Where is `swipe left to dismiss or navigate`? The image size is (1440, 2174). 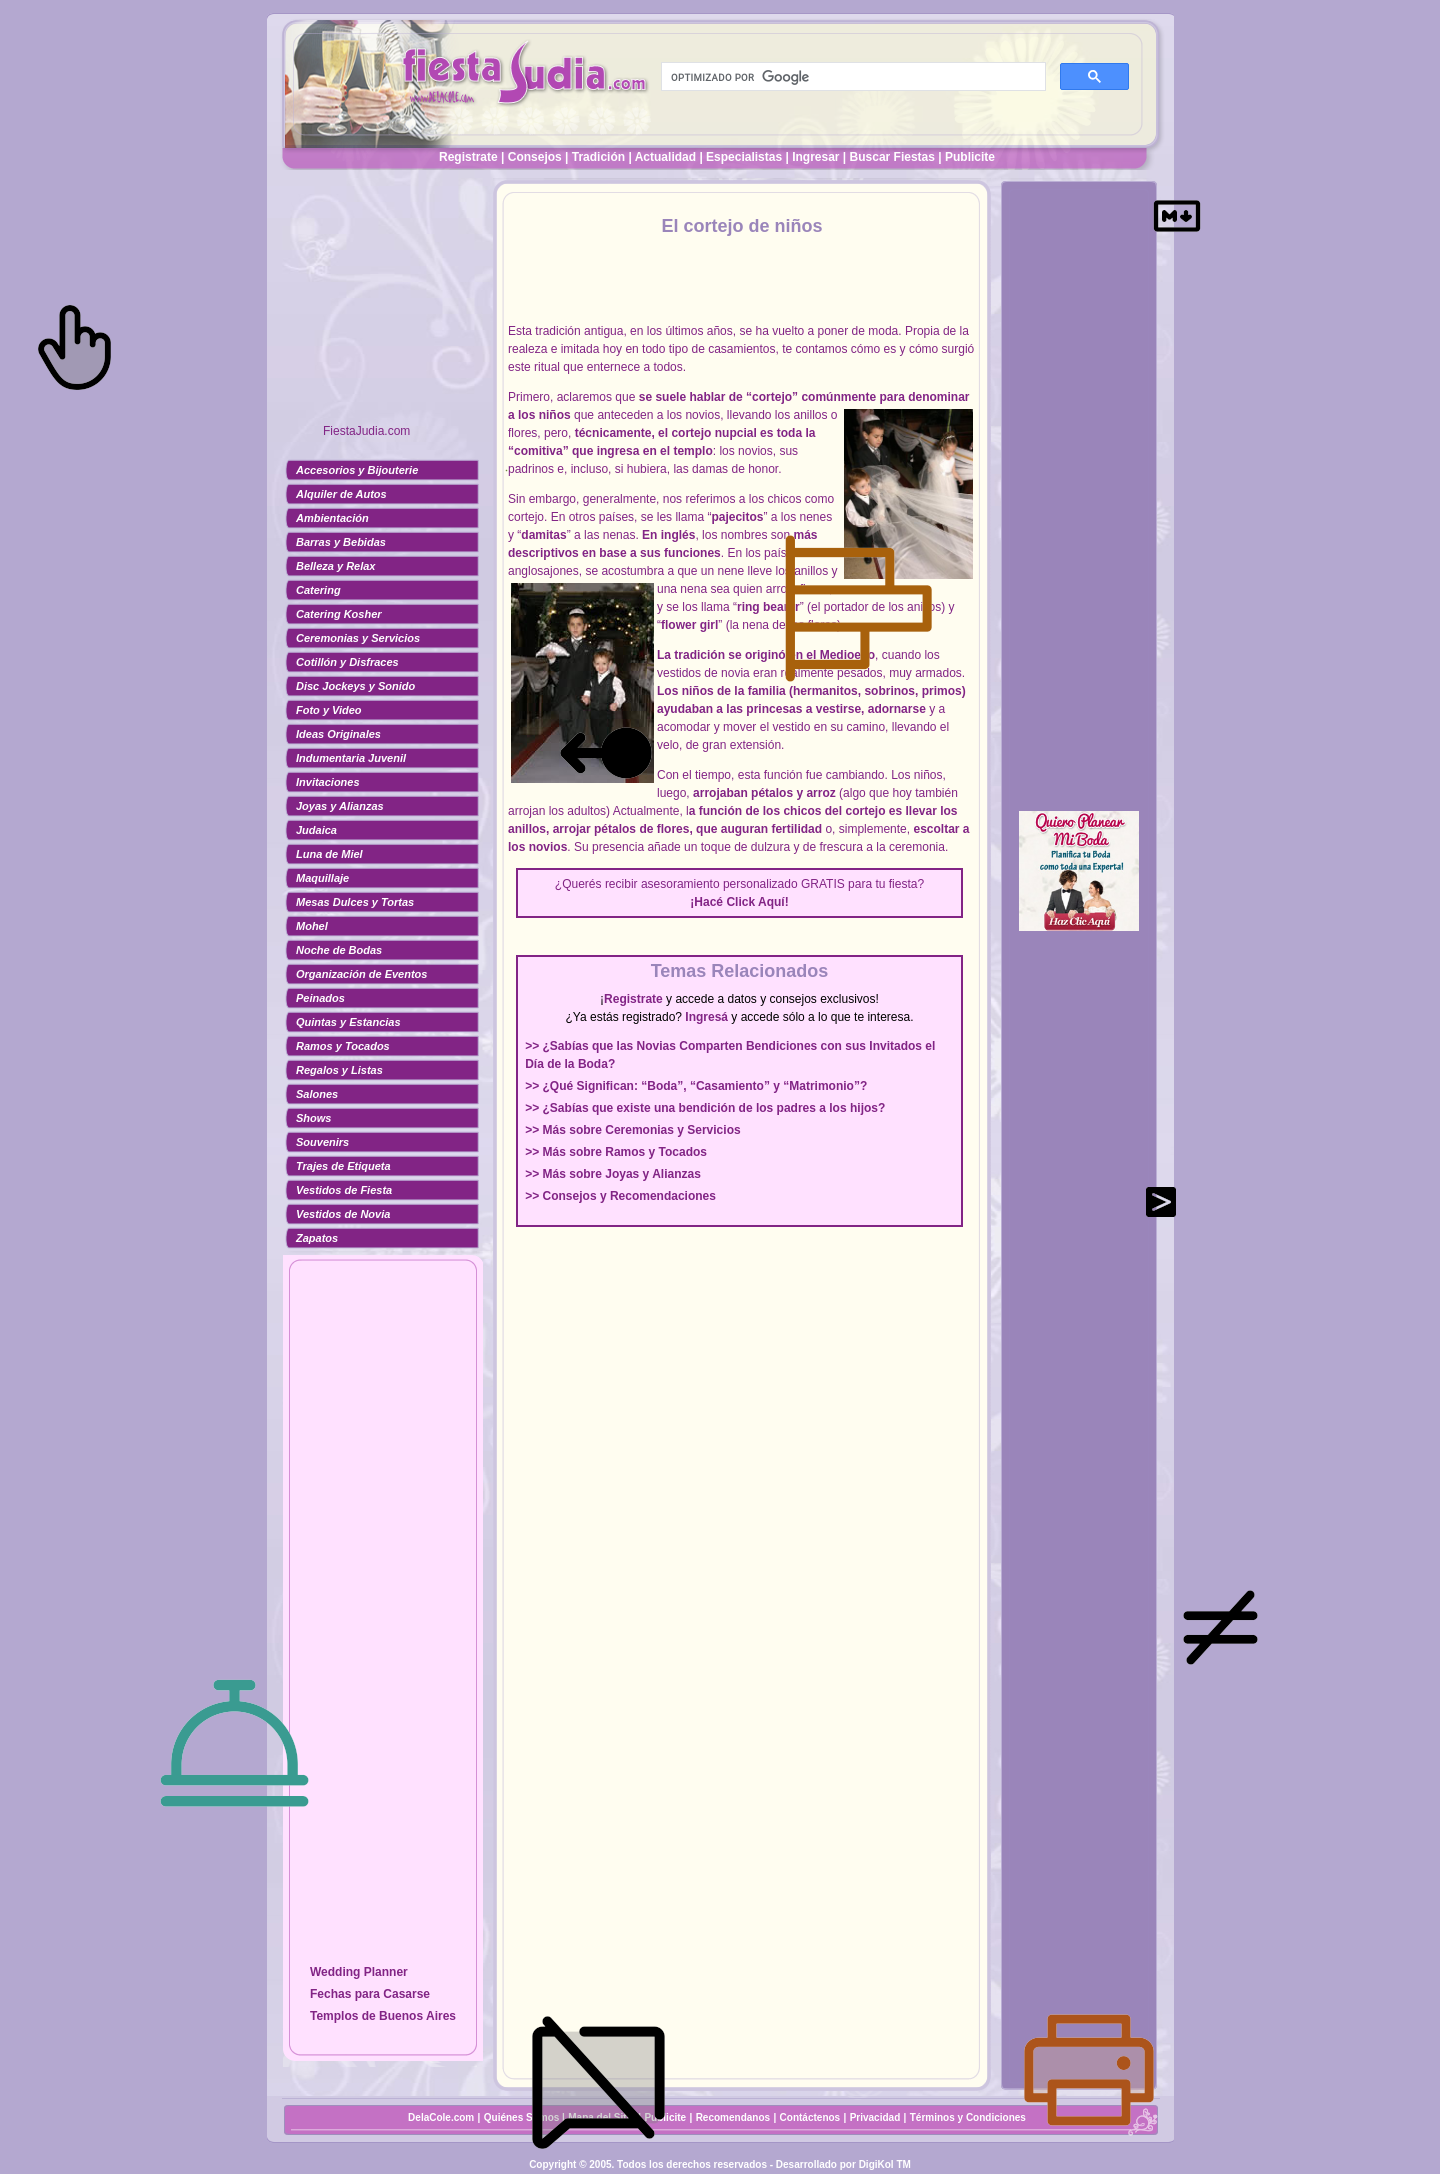
swipe left to dismiss or navigate is located at coordinates (606, 753).